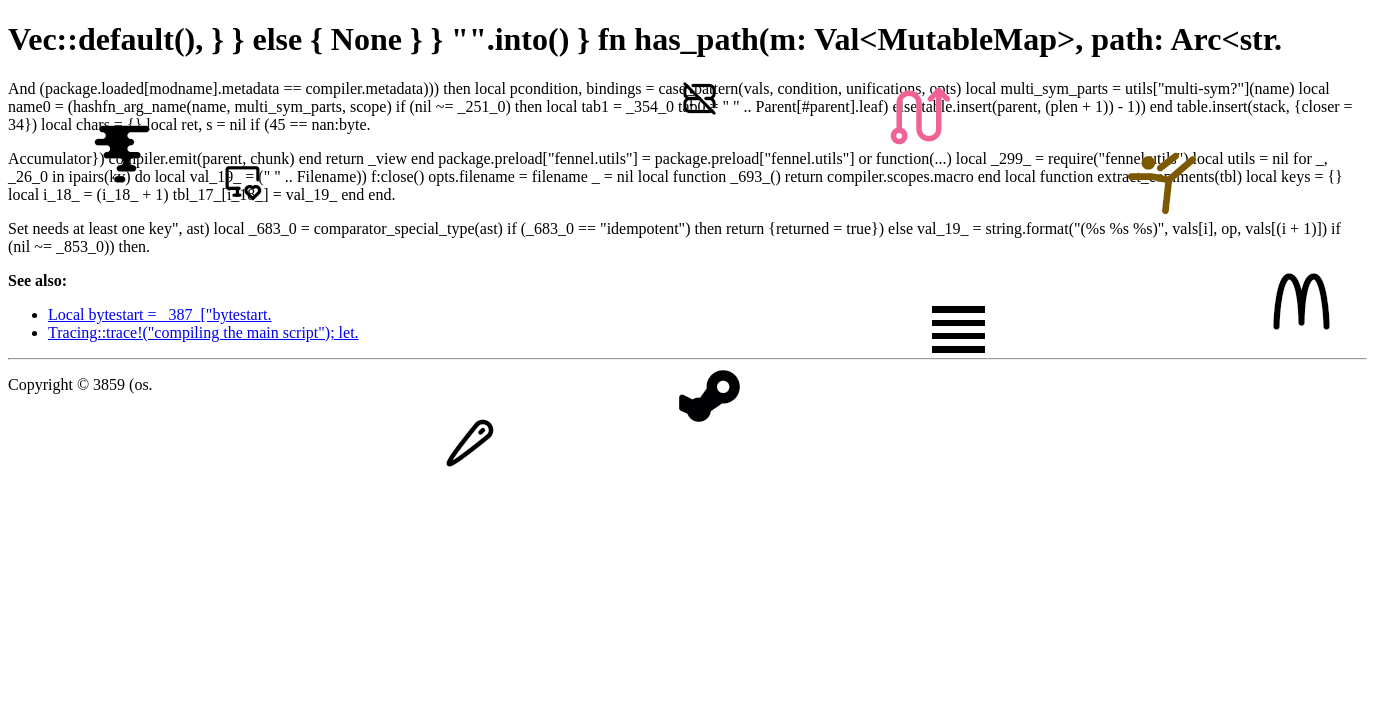  Describe the element at coordinates (1162, 180) in the screenshot. I see `view gymnastics or fitness activities` at that location.